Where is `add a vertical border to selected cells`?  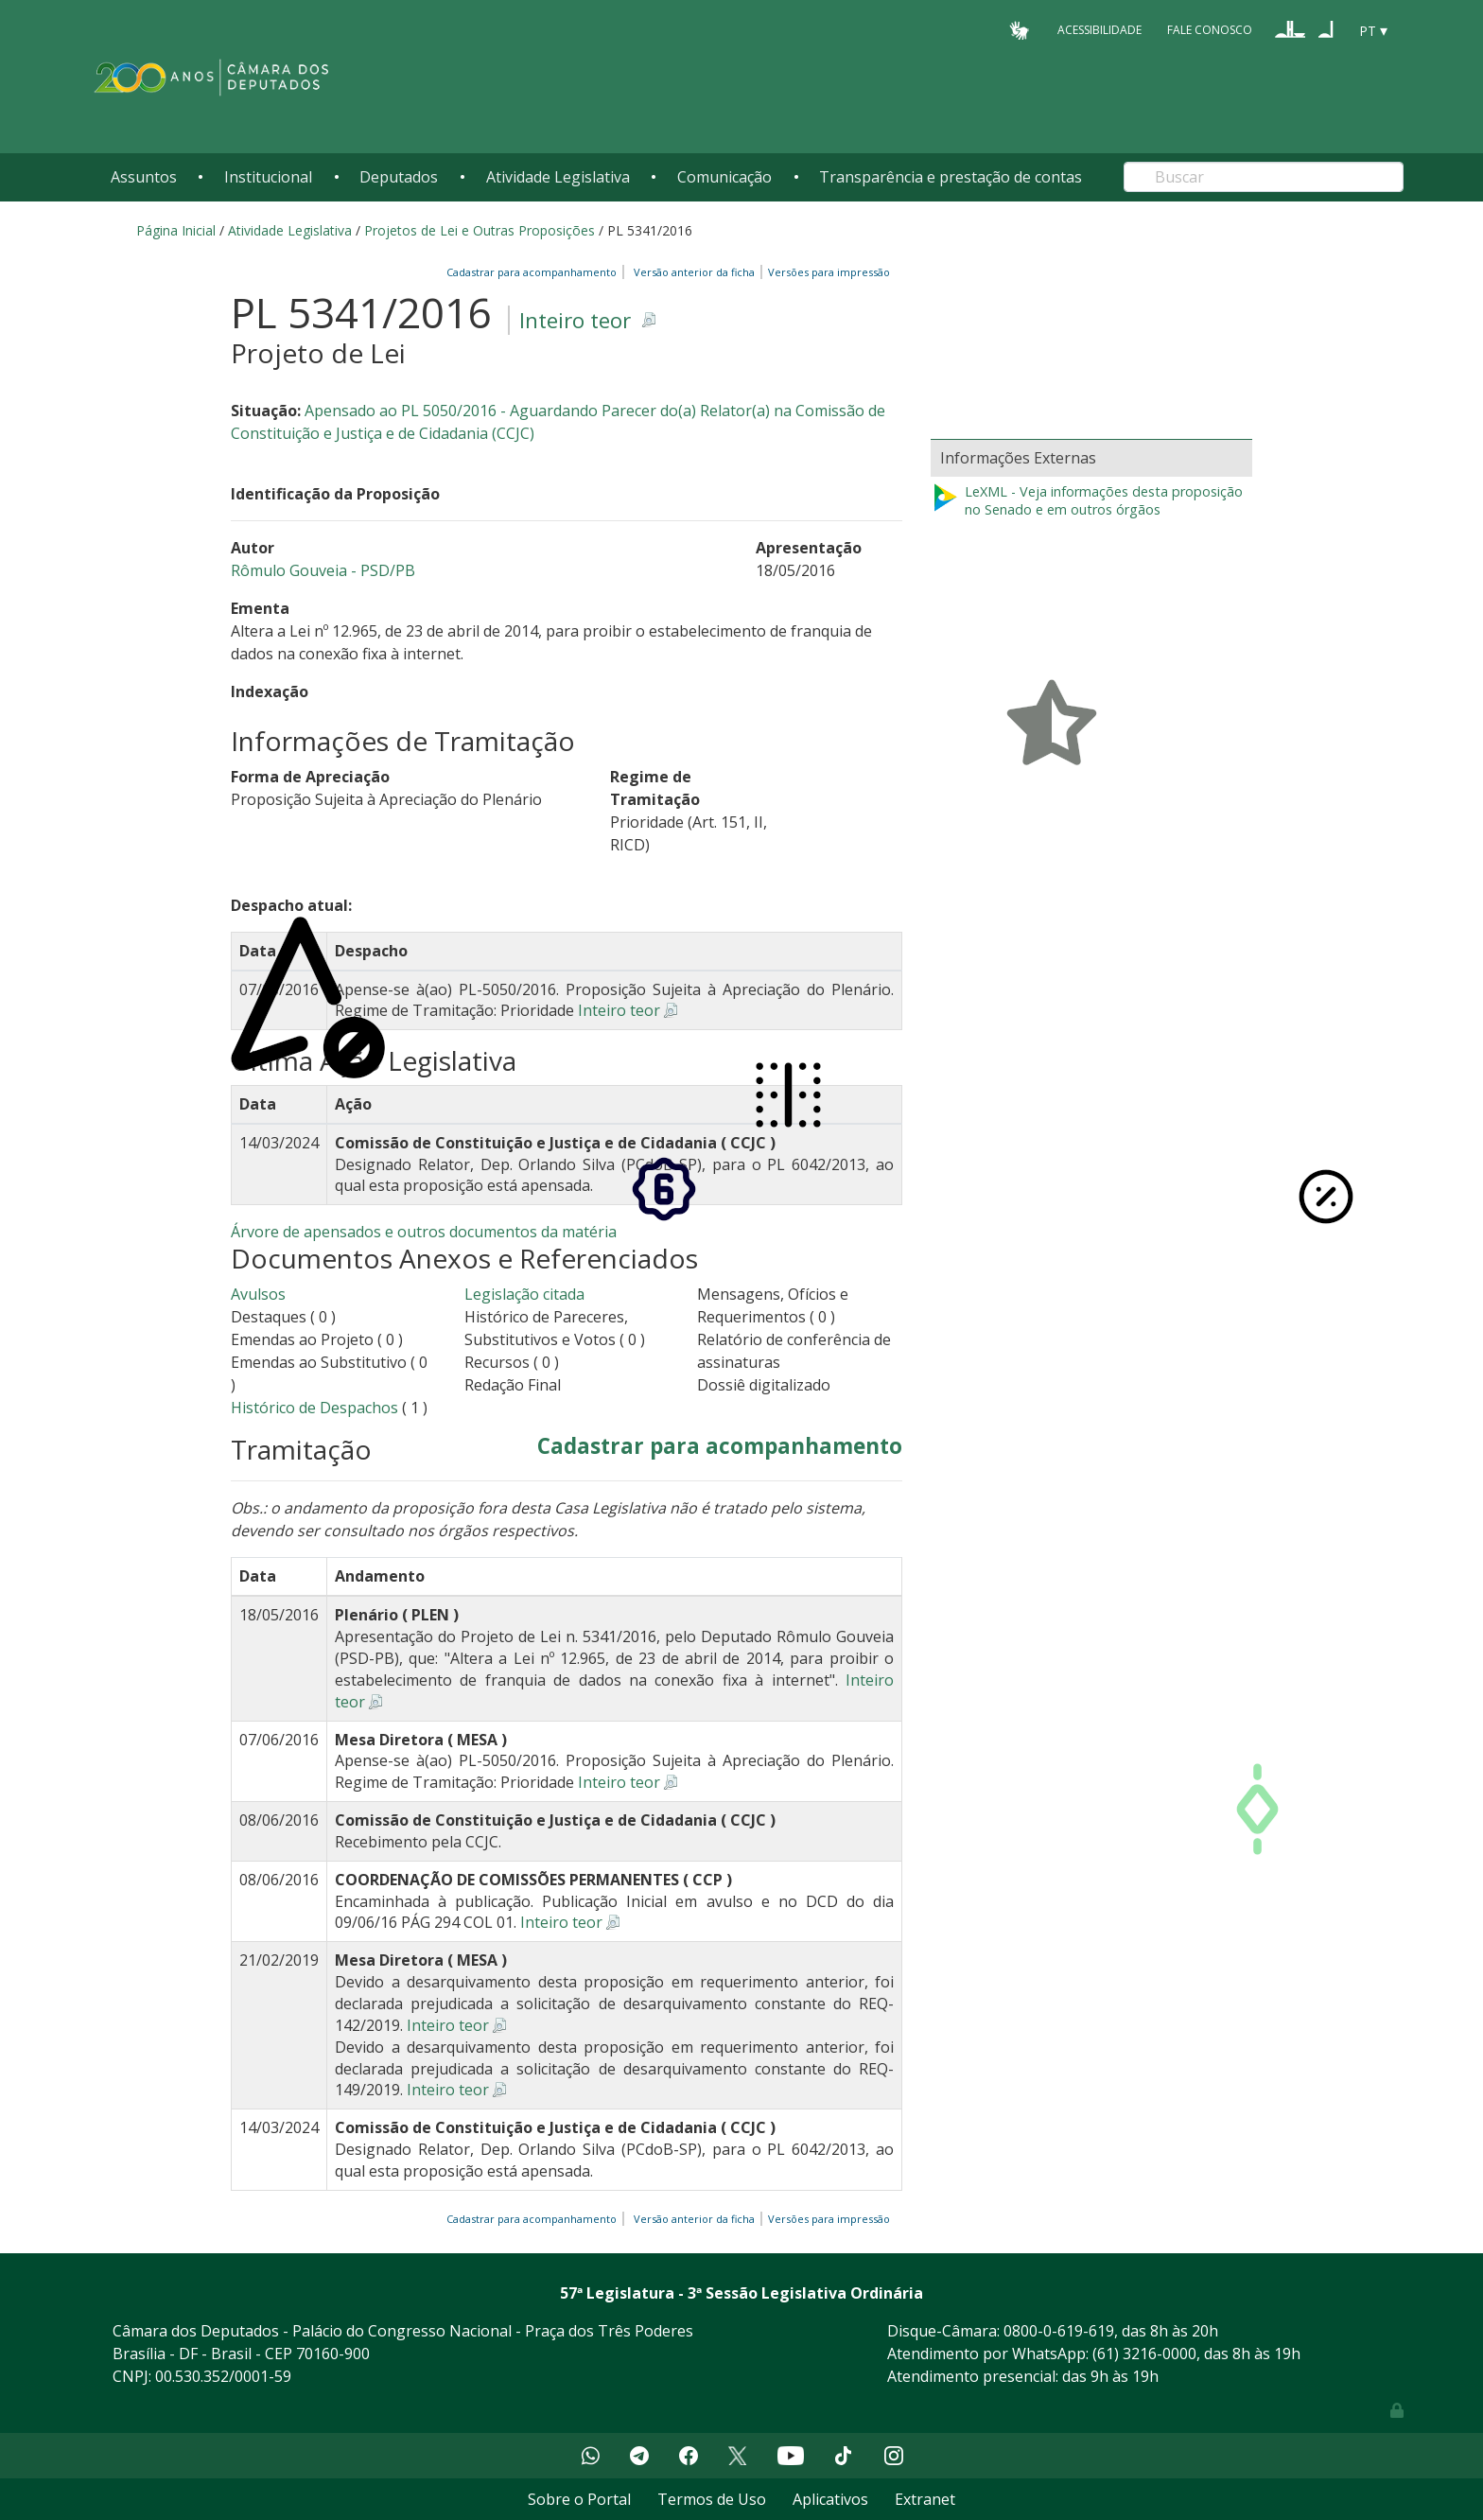 add a vertical border to selected cells is located at coordinates (788, 1094).